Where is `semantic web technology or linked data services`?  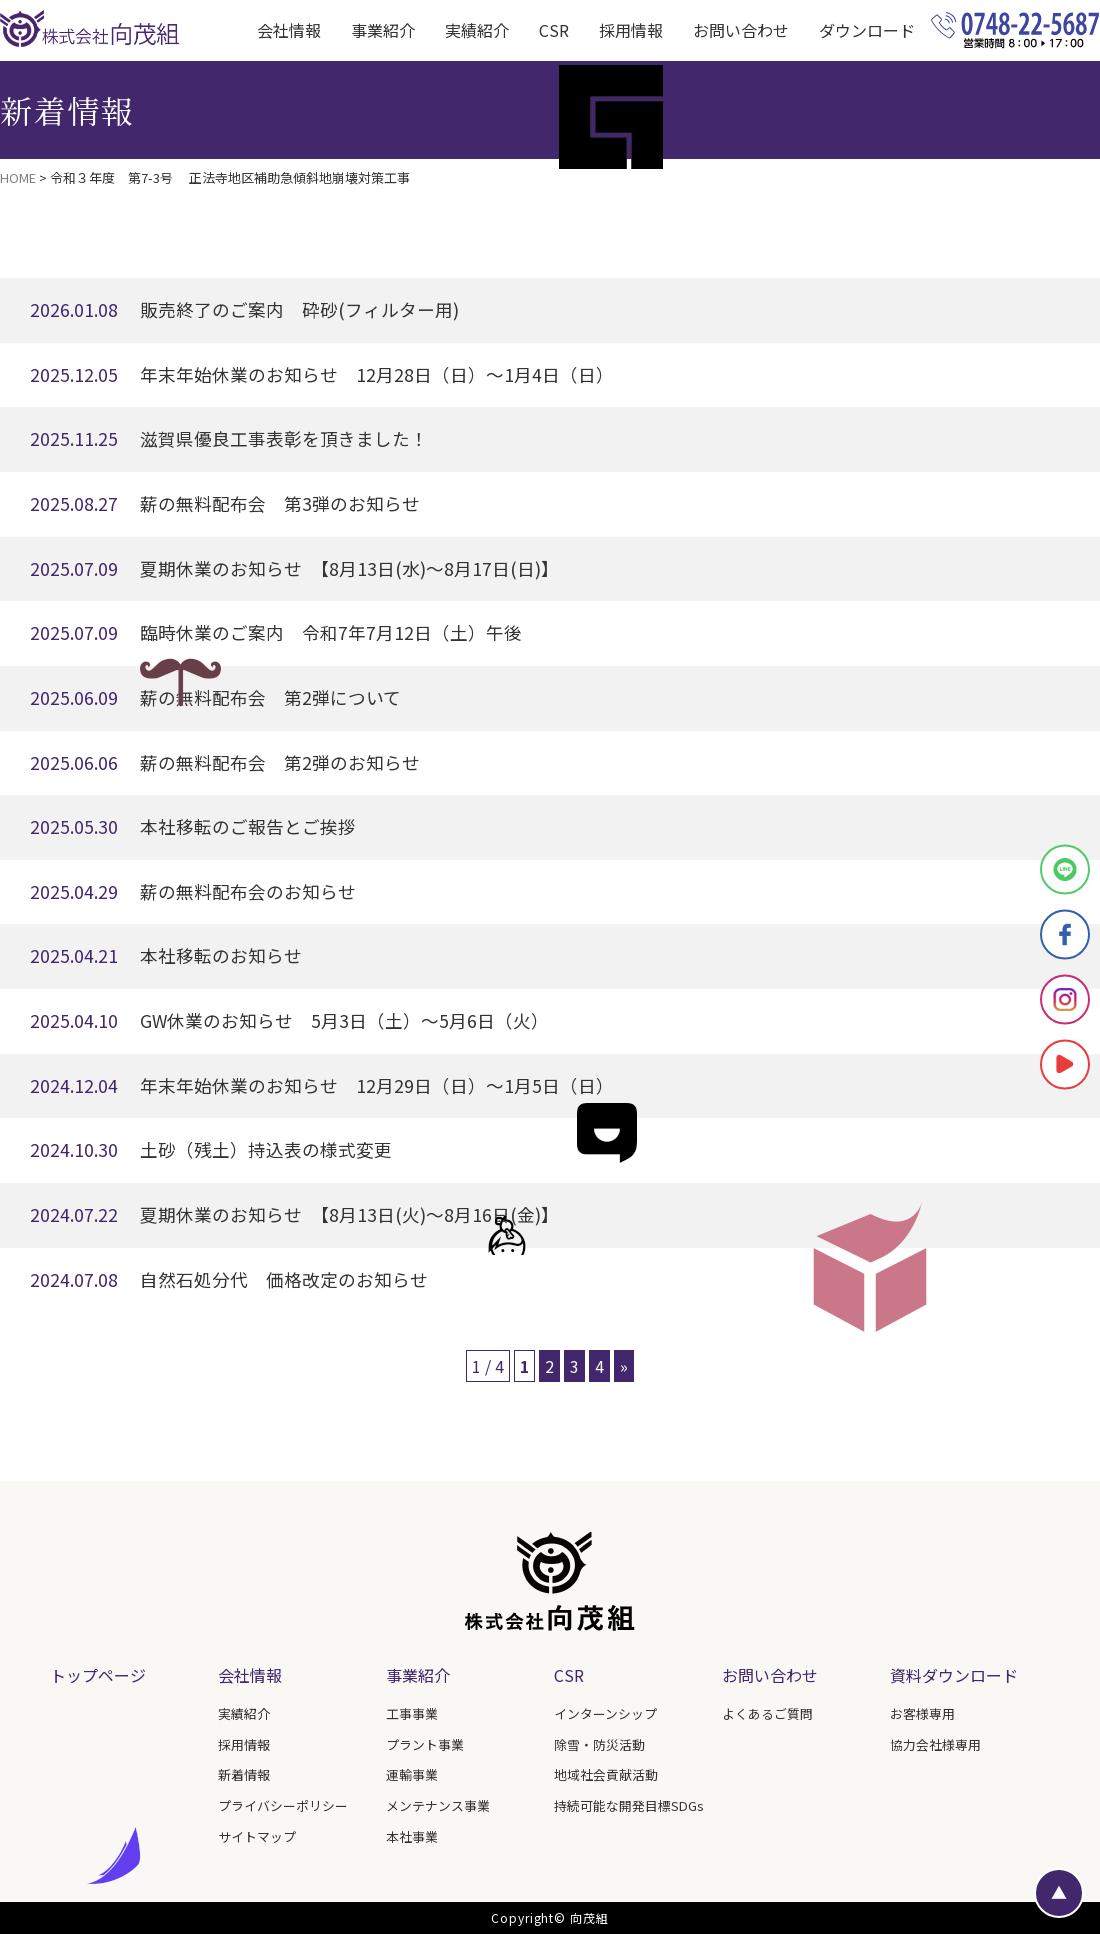
semantic web technology or linked data services is located at coordinates (870, 1267).